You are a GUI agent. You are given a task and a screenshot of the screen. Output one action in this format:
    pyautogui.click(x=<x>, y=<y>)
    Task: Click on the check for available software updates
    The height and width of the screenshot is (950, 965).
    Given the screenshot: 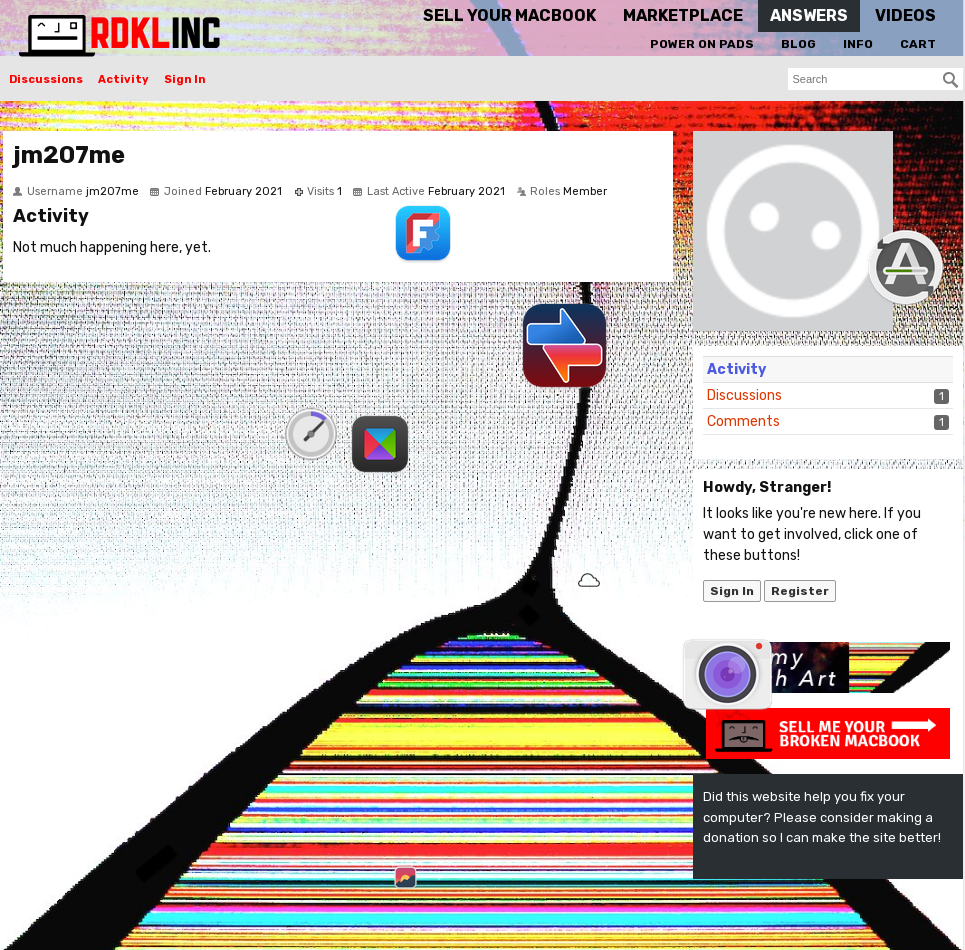 What is the action you would take?
    pyautogui.click(x=905, y=267)
    